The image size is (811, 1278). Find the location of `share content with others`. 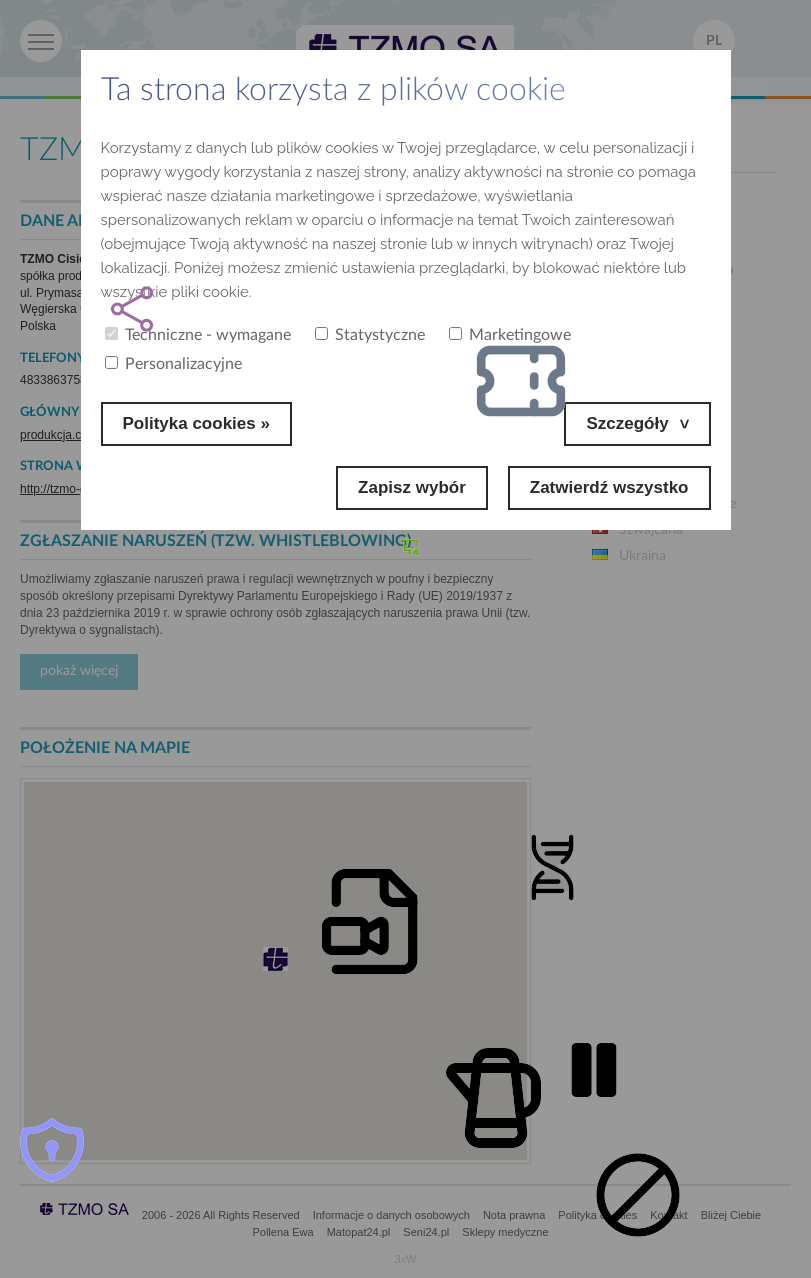

share content with others is located at coordinates (132, 309).